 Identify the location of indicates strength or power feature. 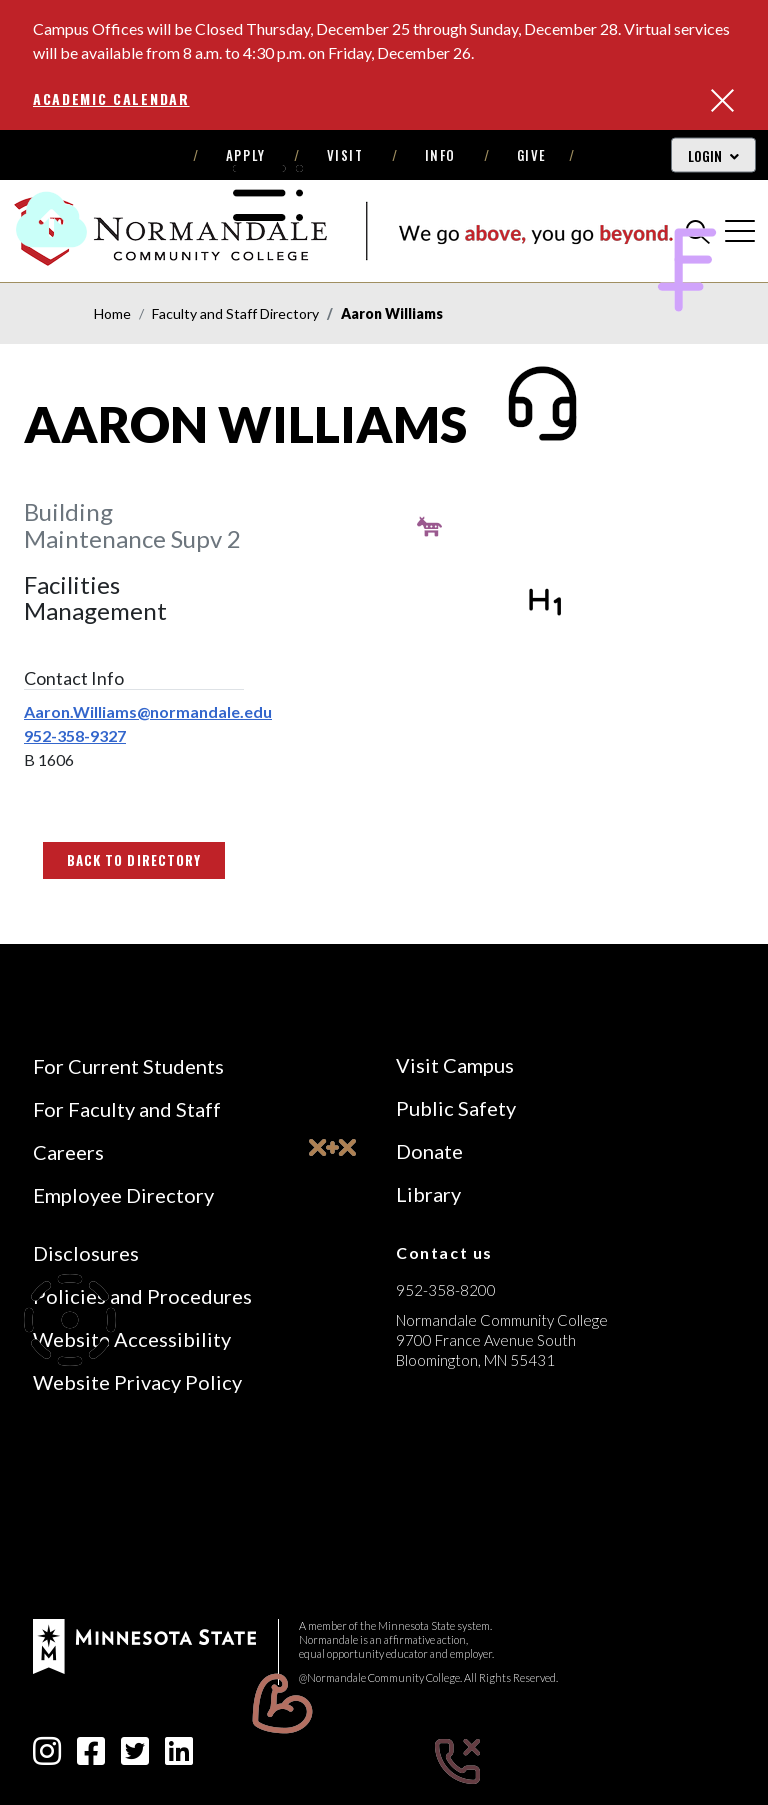
(282, 1703).